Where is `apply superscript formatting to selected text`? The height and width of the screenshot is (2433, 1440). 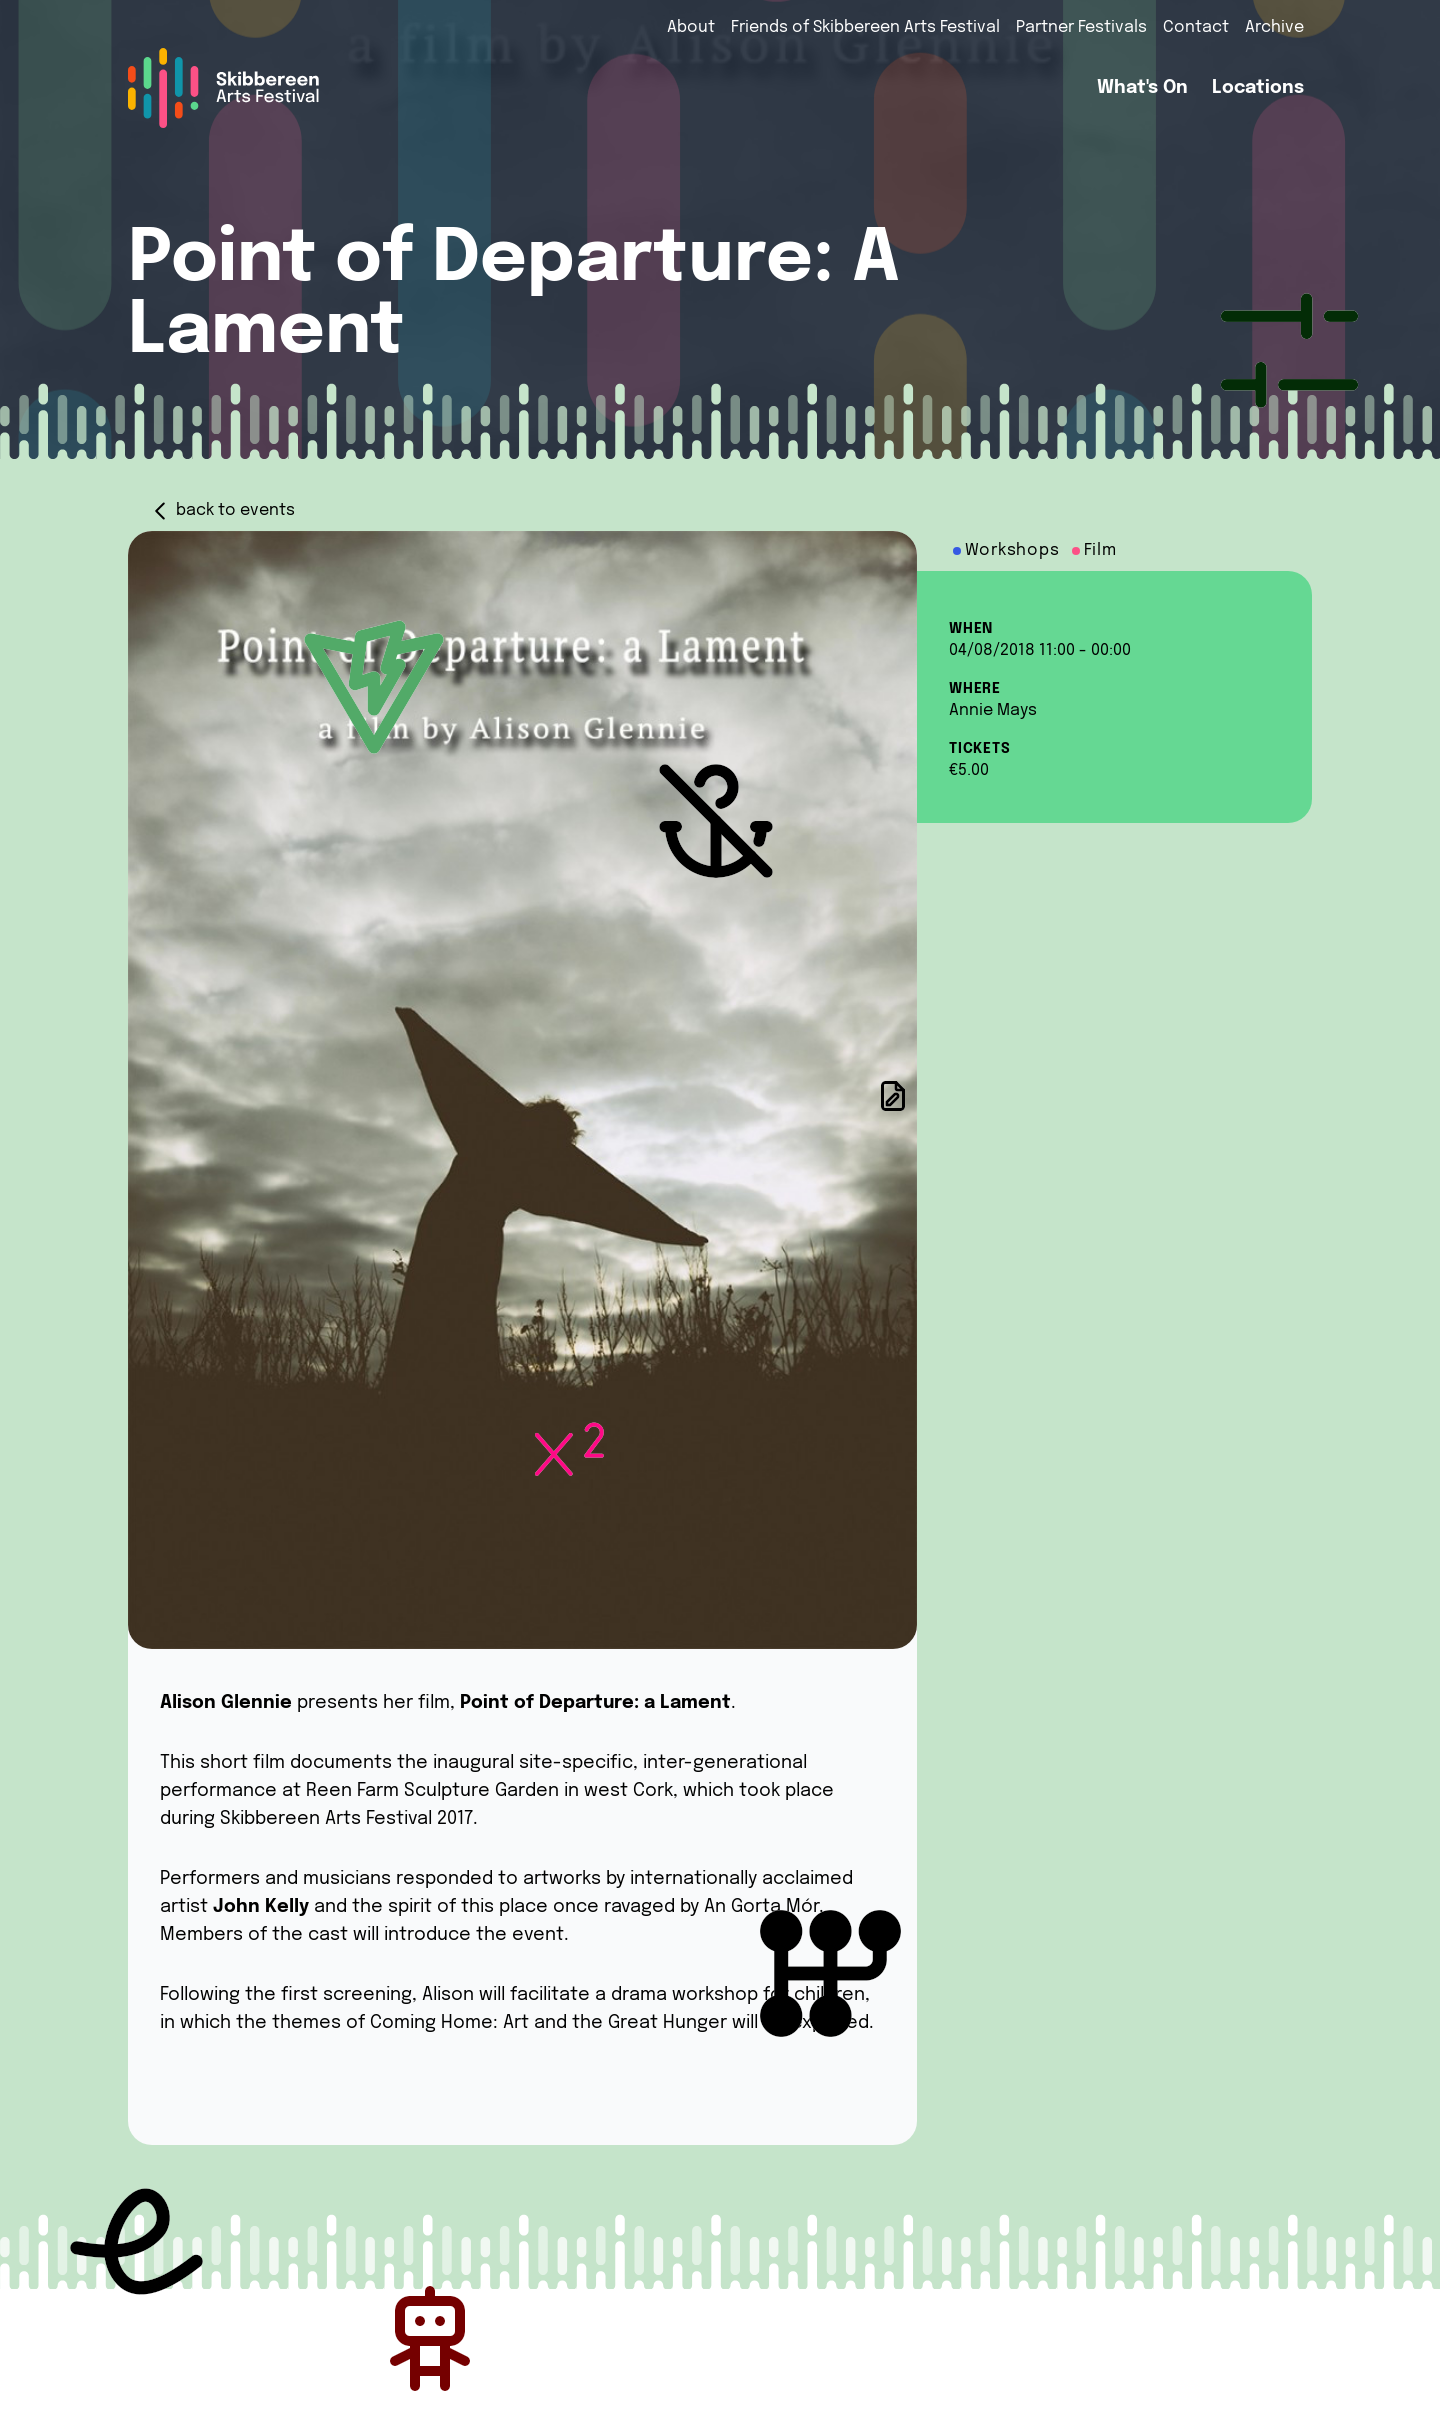
apply superscript formatting to selected text is located at coordinates (565, 1450).